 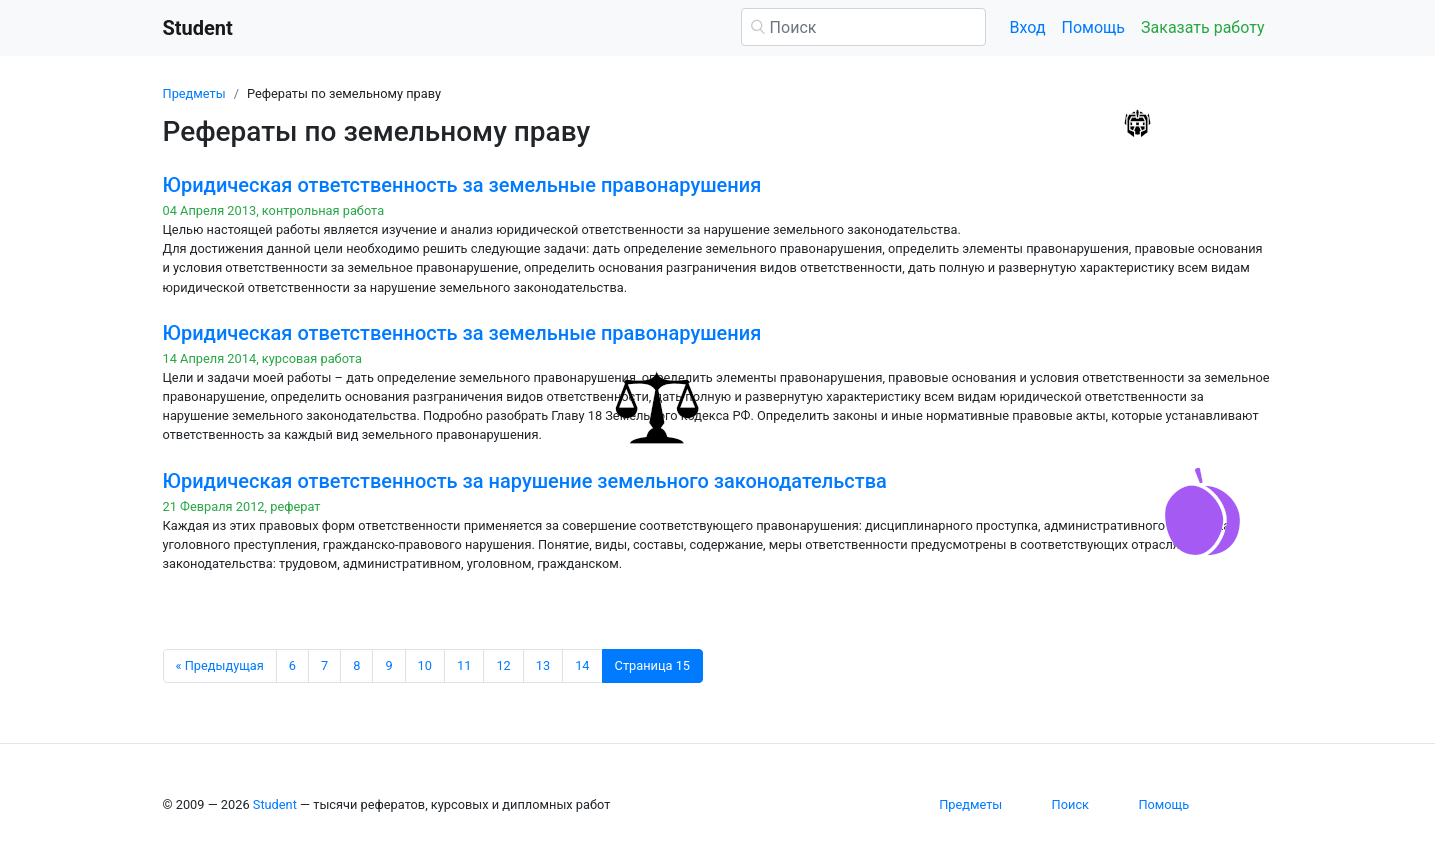 I want to click on select mech or robot character class, so click(x=1137, y=123).